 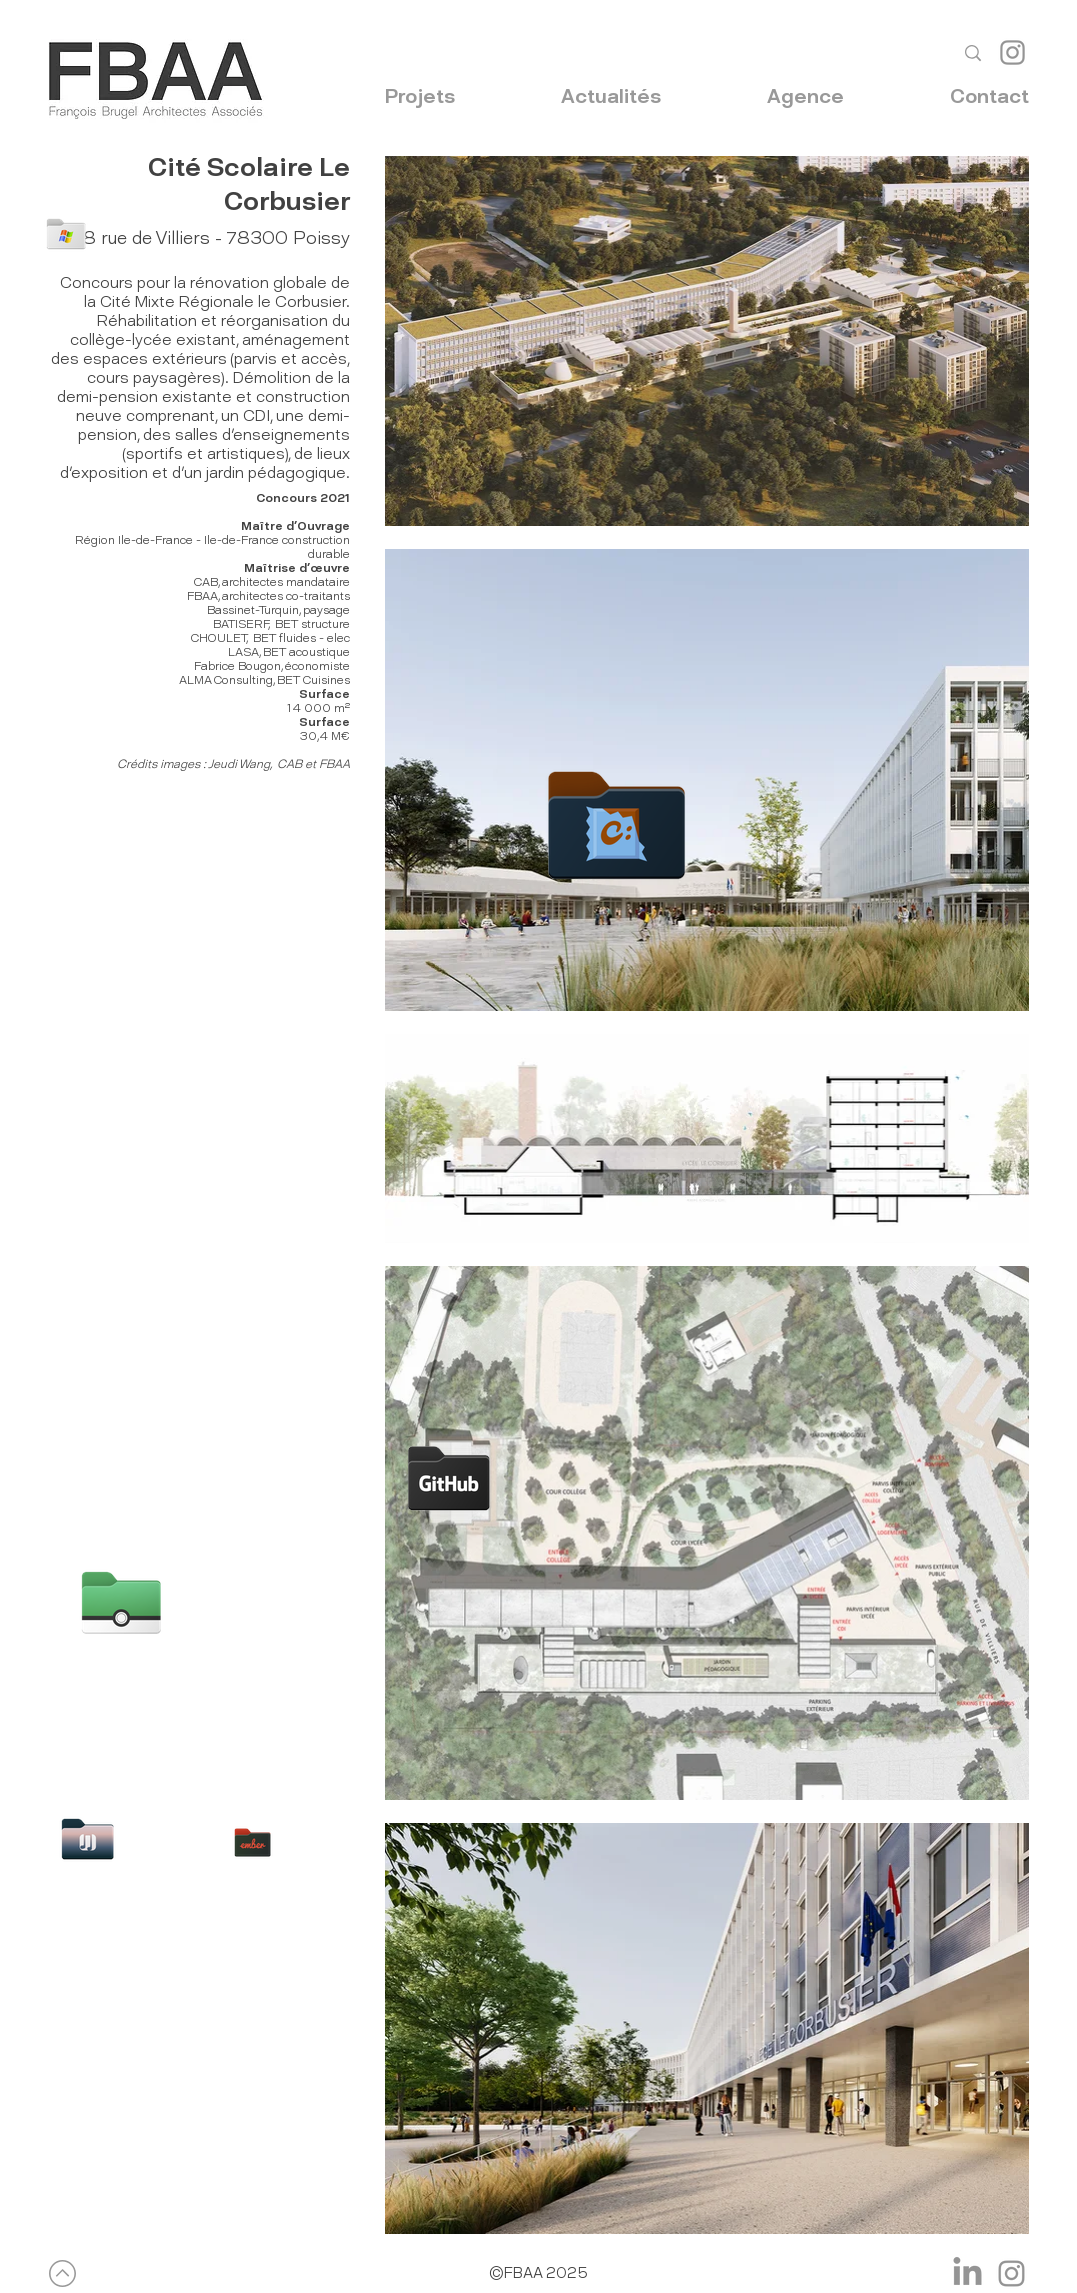 What do you see at coordinates (448, 1480) in the screenshot?
I see `open github repositories folder` at bounding box center [448, 1480].